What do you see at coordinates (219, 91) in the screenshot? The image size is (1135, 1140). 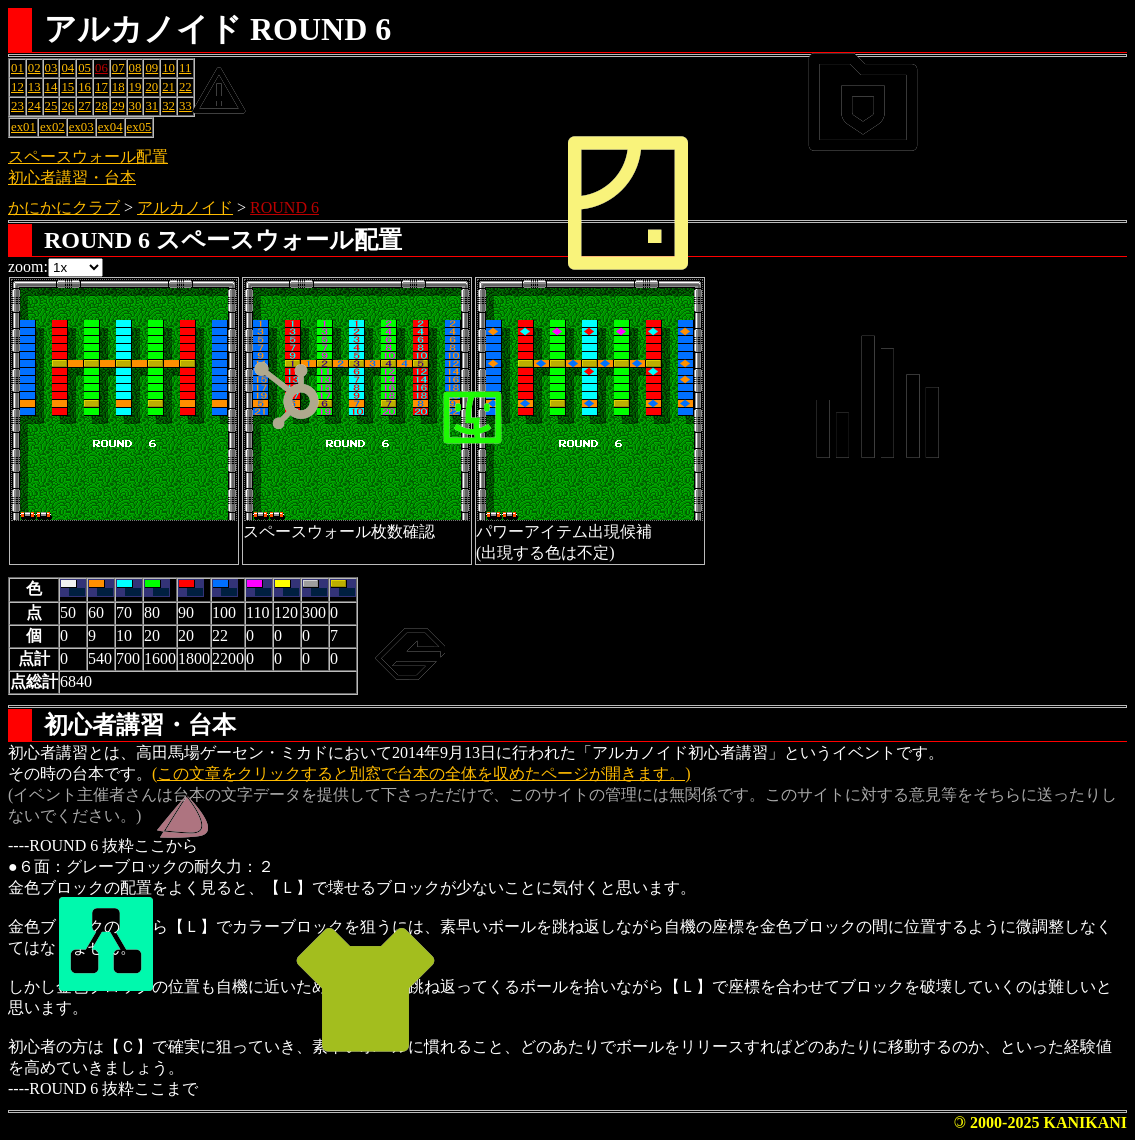 I see `indicates a warning or alert status` at bounding box center [219, 91].